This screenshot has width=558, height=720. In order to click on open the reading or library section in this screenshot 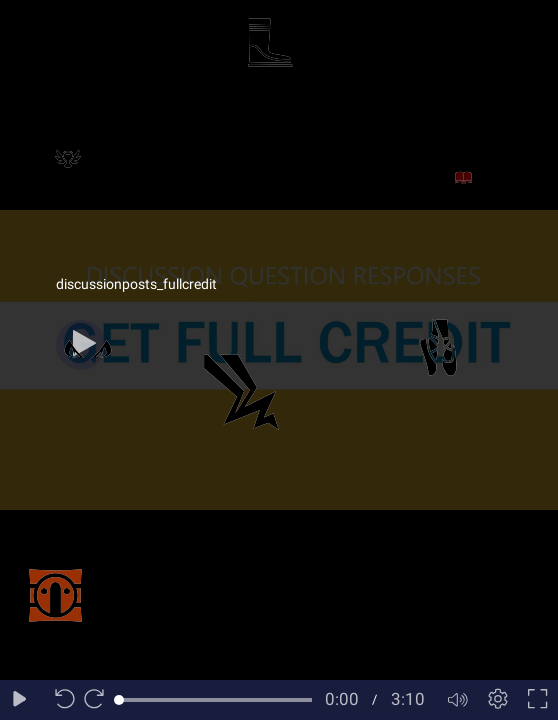, I will do `click(463, 177)`.